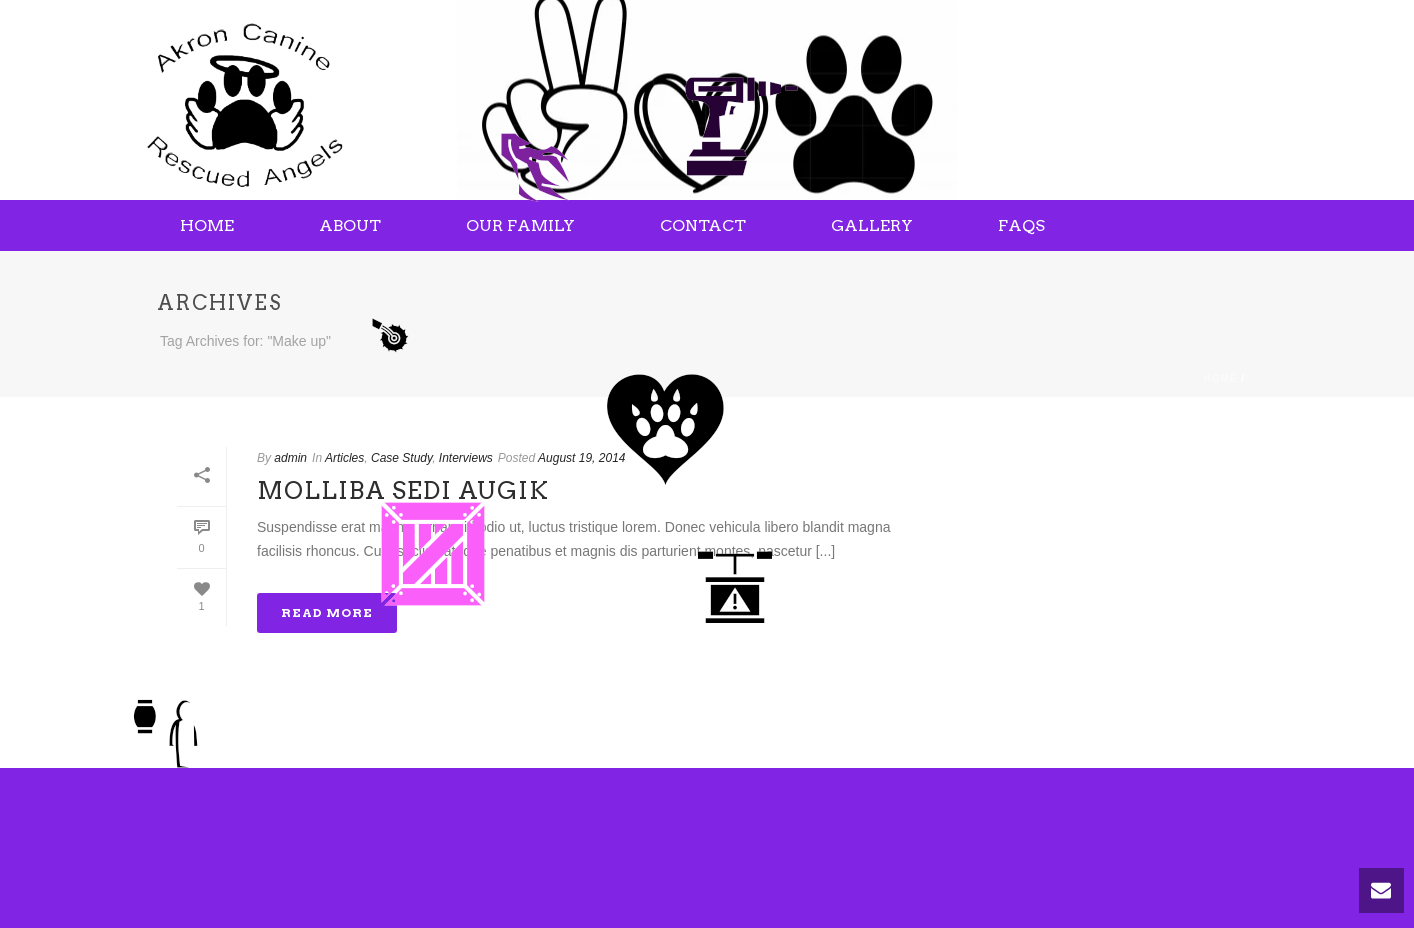 The height and width of the screenshot is (928, 1414). Describe the element at coordinates (665, 430) in the screenshot. I see `favorite or like a pet-related item` at that location.